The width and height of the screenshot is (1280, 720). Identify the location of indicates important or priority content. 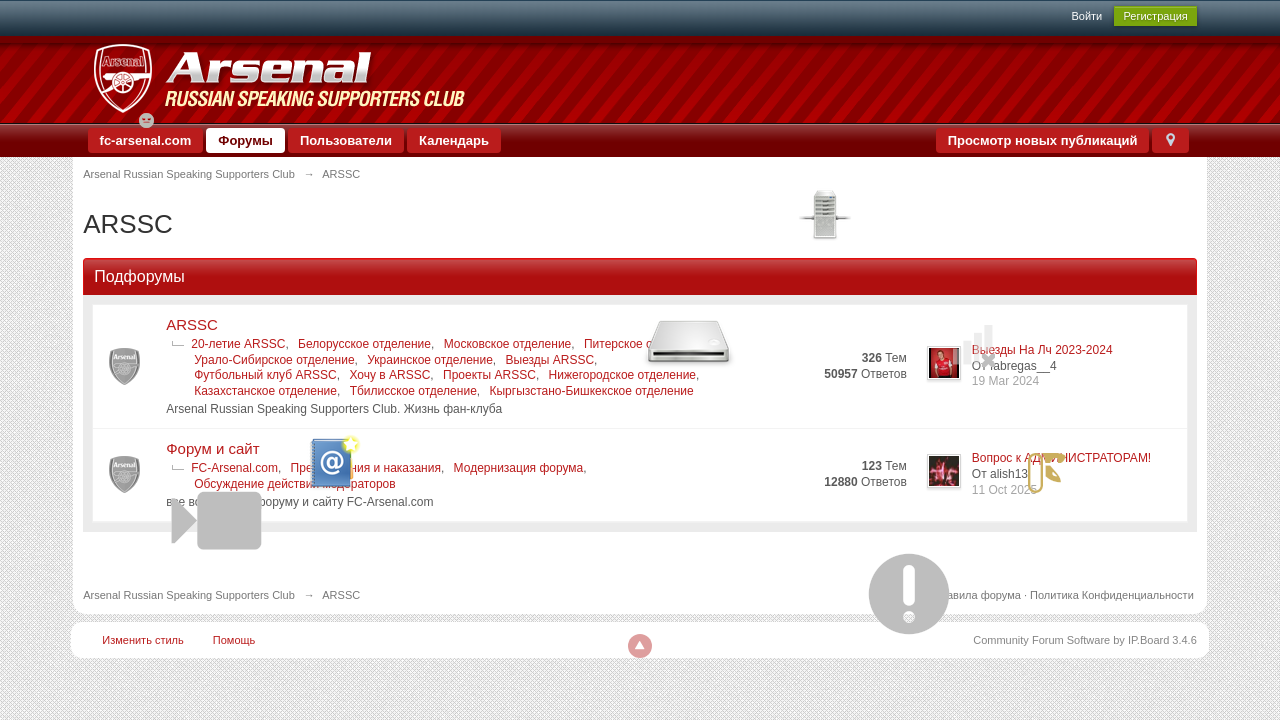
(909, 594).